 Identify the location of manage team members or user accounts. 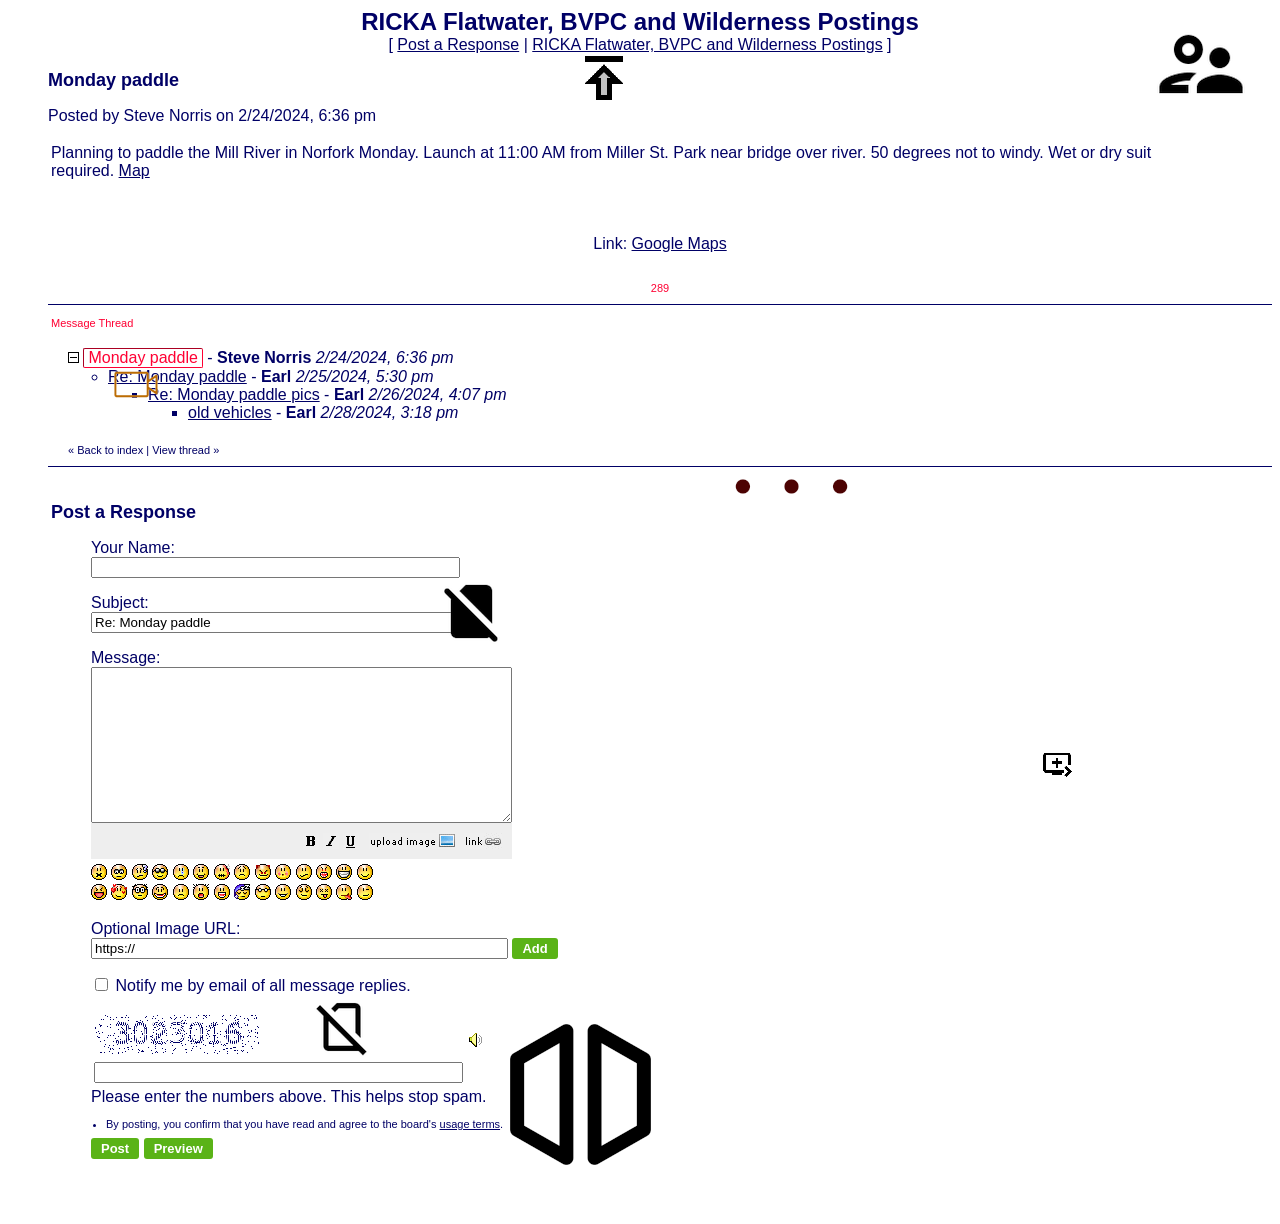
(1201, 64).